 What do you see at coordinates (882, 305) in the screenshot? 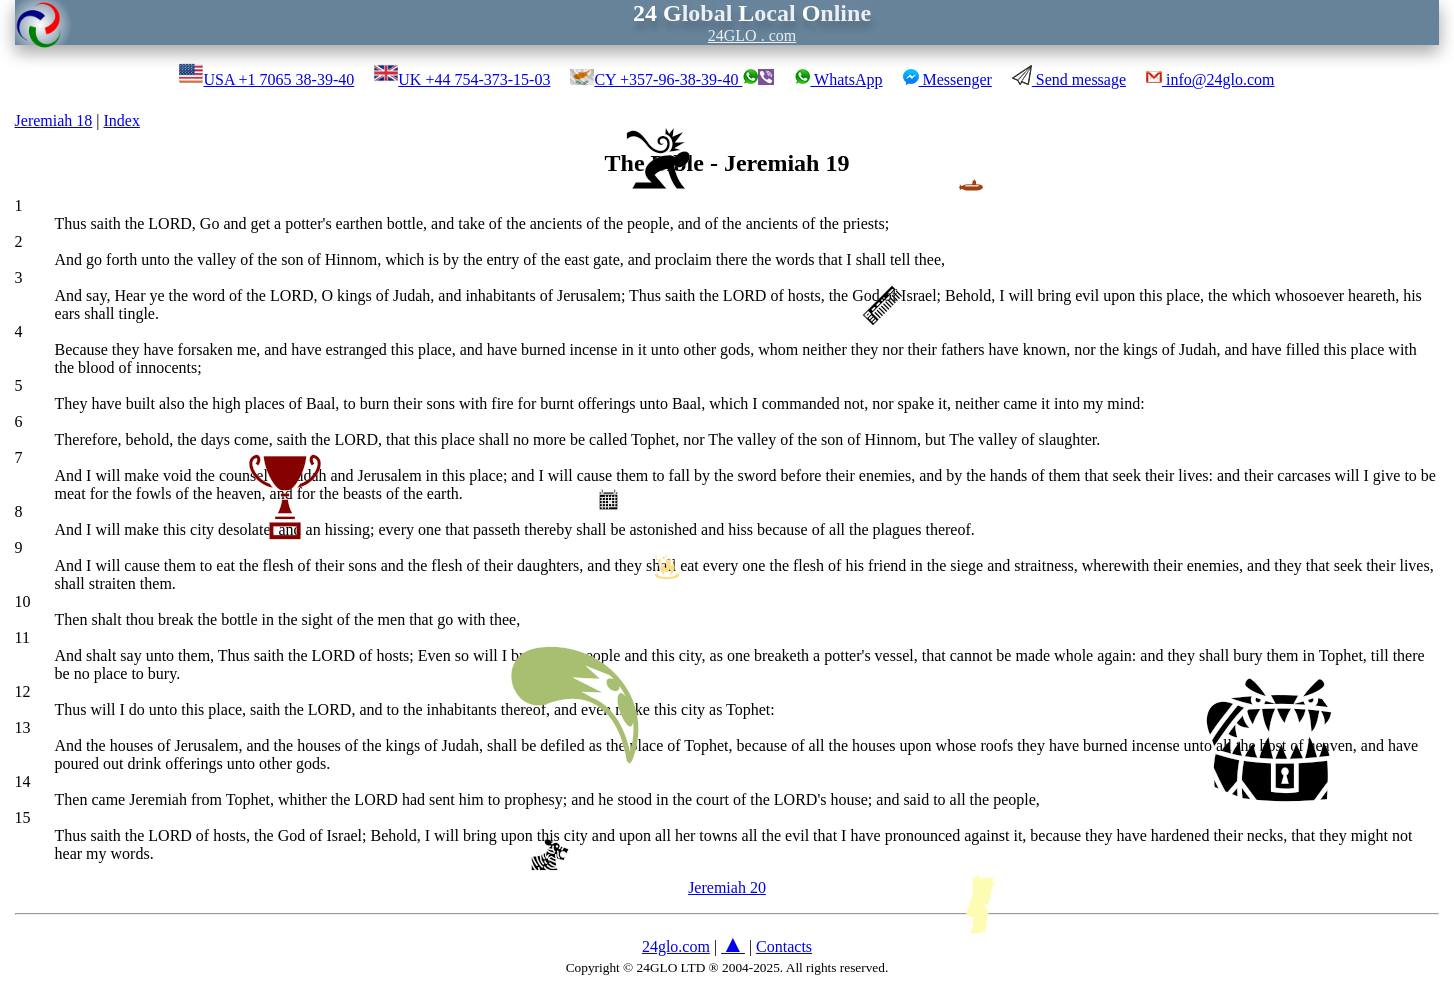
I see `open virtual piano or keyboard instrument` at bounding box center [882, 305].